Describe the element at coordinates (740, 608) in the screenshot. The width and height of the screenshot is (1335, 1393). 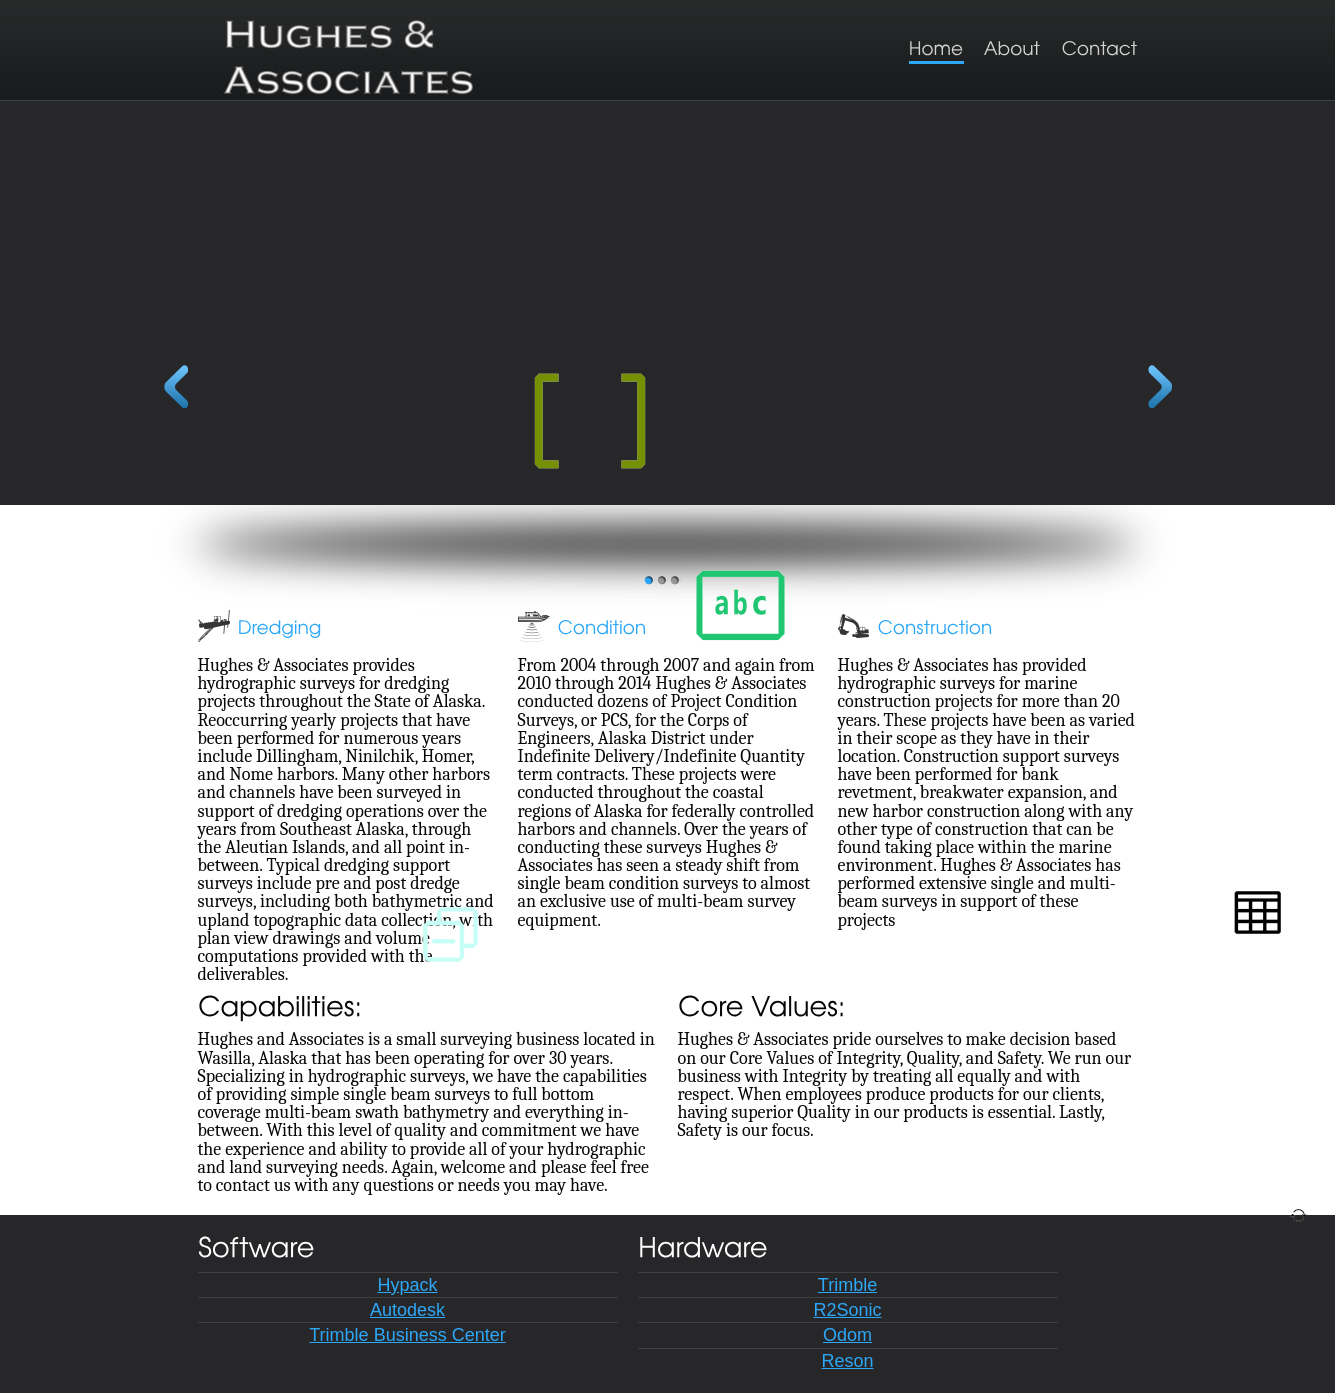
I see `indicates a string variable or text data type` at that location.